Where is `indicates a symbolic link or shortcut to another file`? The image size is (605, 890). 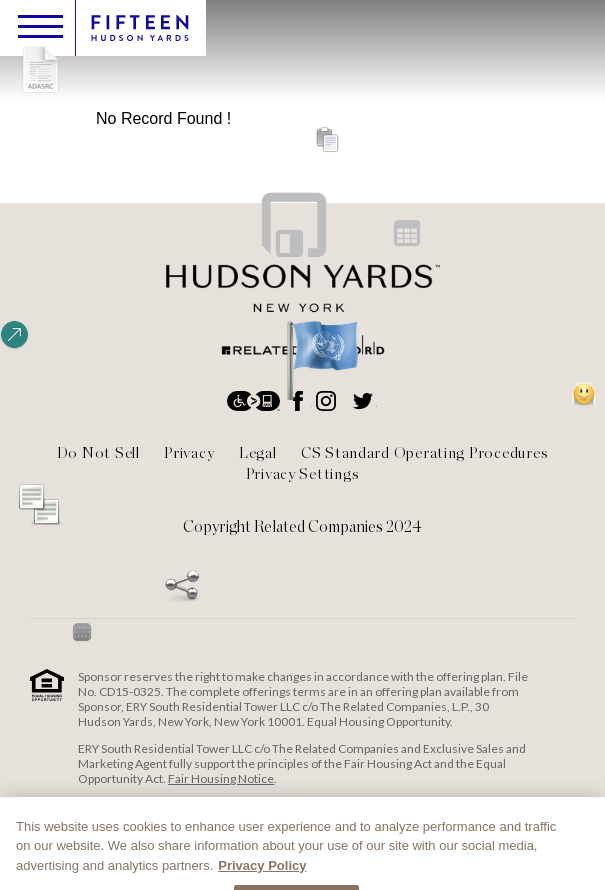
indicates a symbolic link or shortcut to another file is located at coordinates (14, 334).